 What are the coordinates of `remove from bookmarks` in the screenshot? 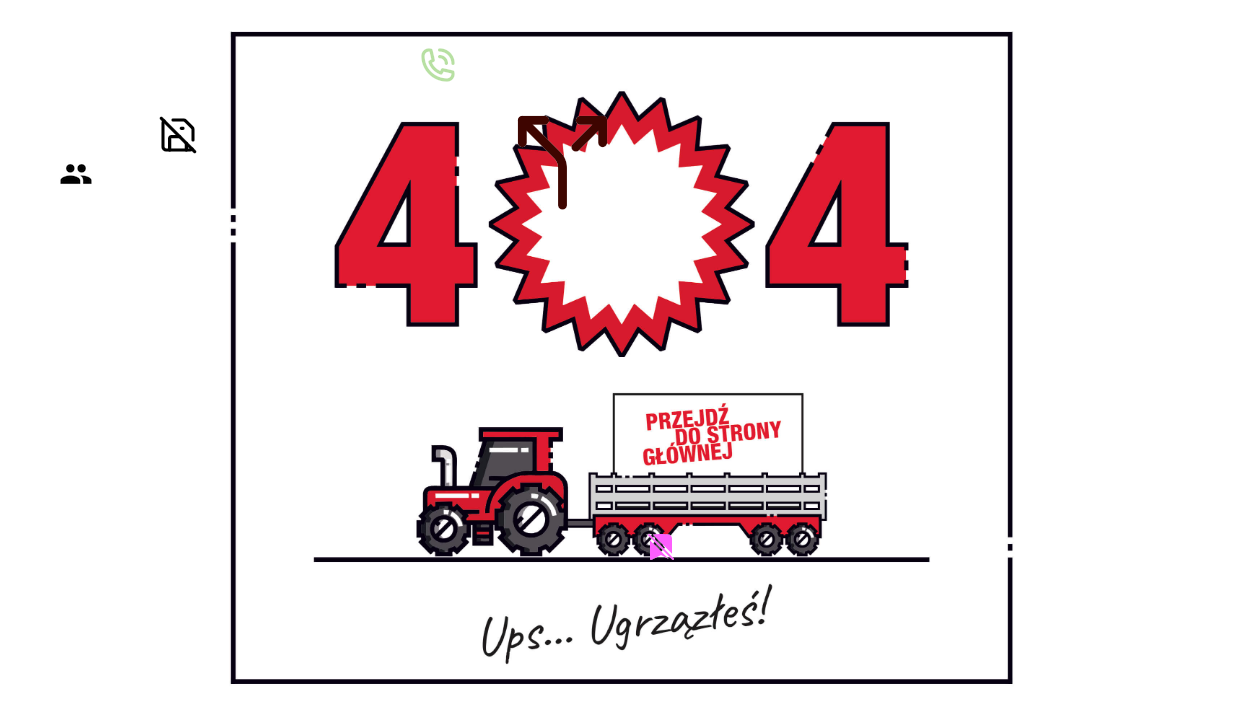 It's located at (661, 547).